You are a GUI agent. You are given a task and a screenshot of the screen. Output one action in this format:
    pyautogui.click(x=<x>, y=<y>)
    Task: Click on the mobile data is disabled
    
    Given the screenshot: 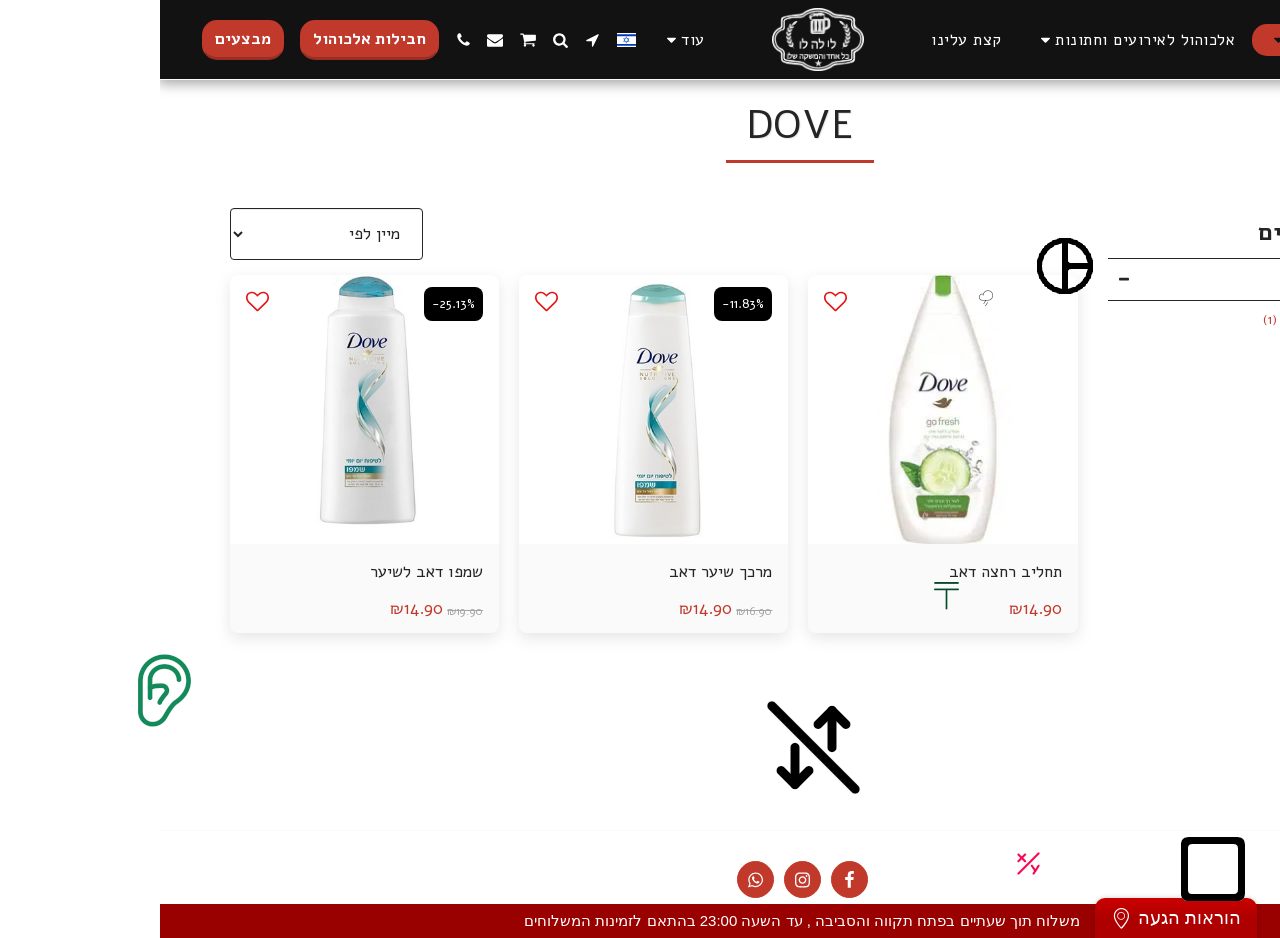 What is the action you would take?
    pyautogui.click(x=813, y=747)
    